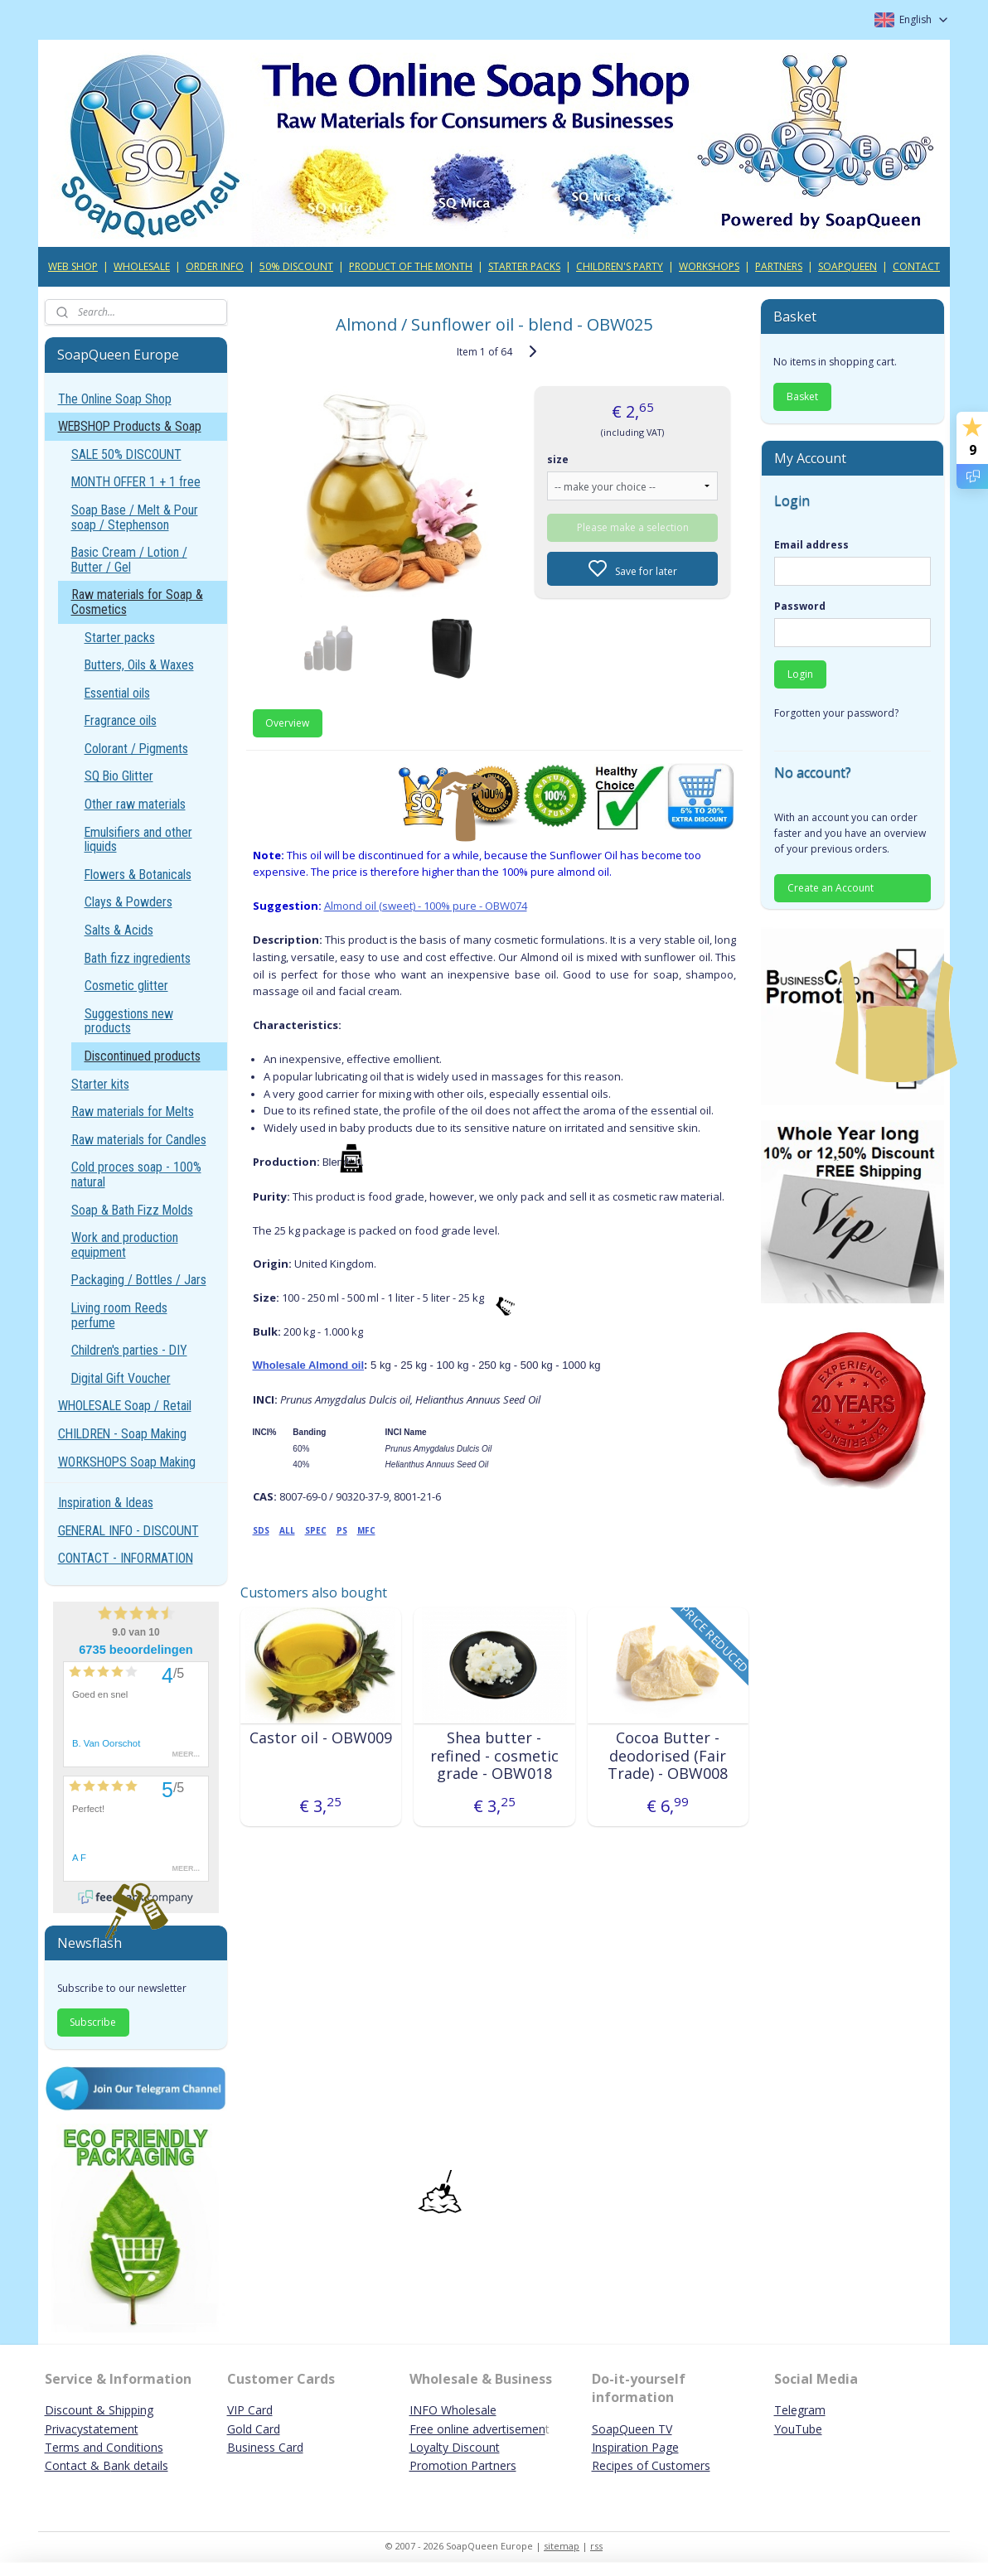 Image resolution: width=988 pixels, height=2576 pixels. I want to click on access vehicle or car-related features, so click(137, 1911).